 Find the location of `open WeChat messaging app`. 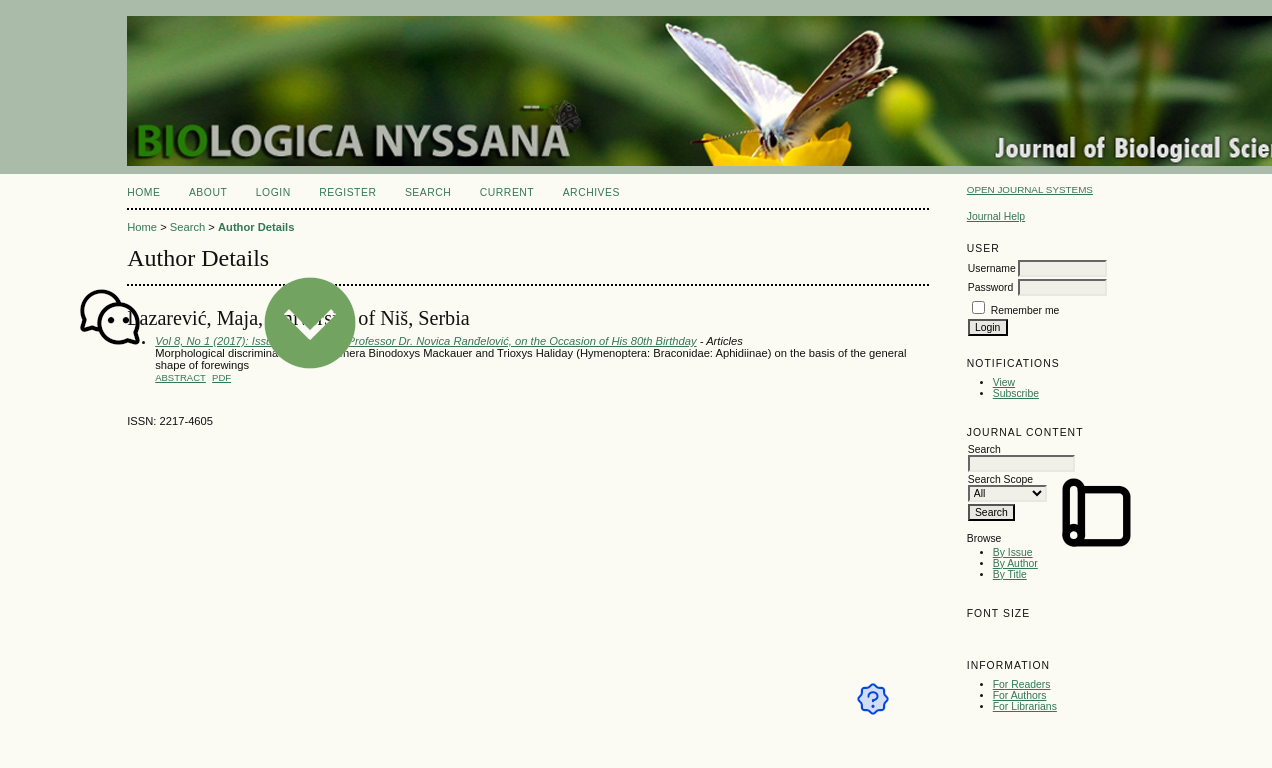

open WeChat messaging app is located at coordinates (110, 317).